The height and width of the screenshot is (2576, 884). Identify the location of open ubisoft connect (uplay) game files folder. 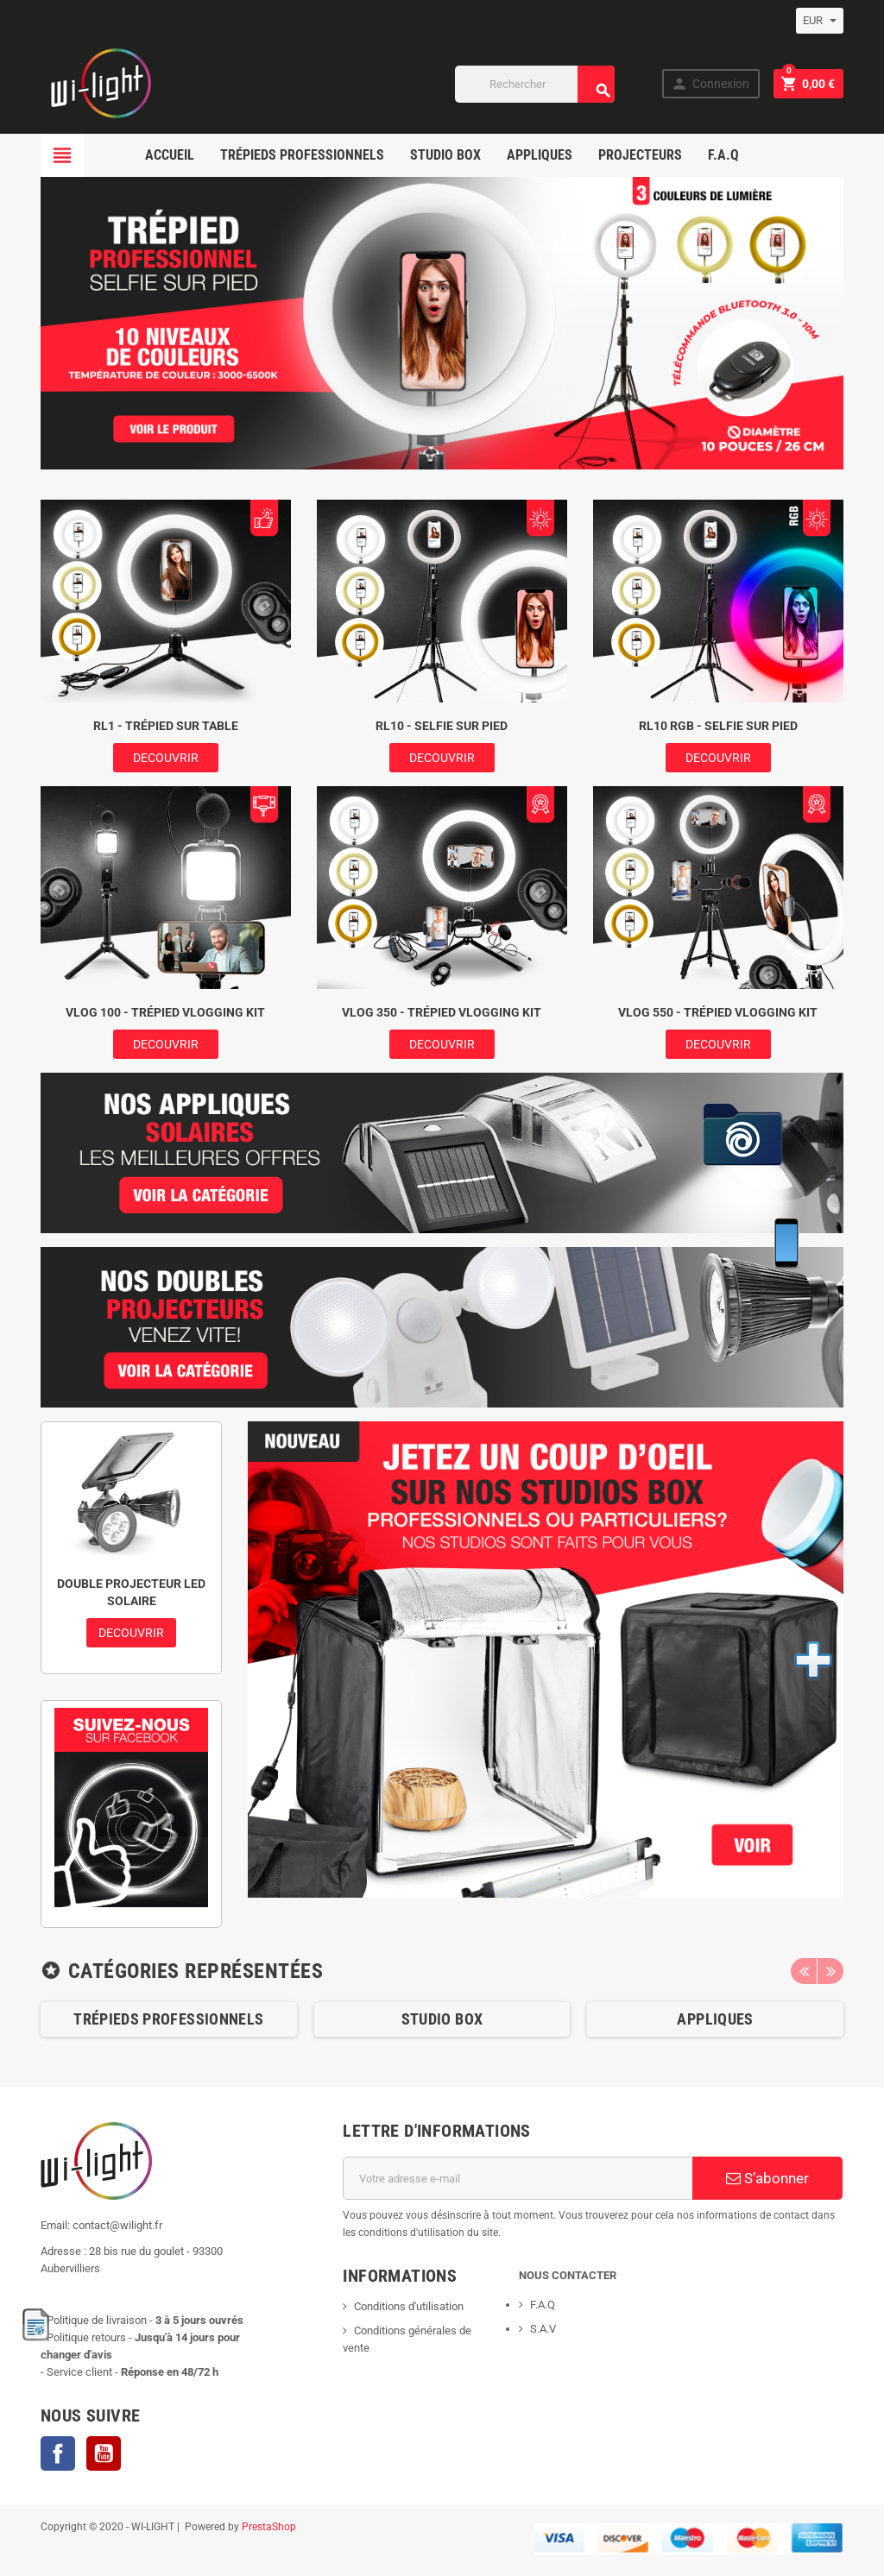
(742, 1137).